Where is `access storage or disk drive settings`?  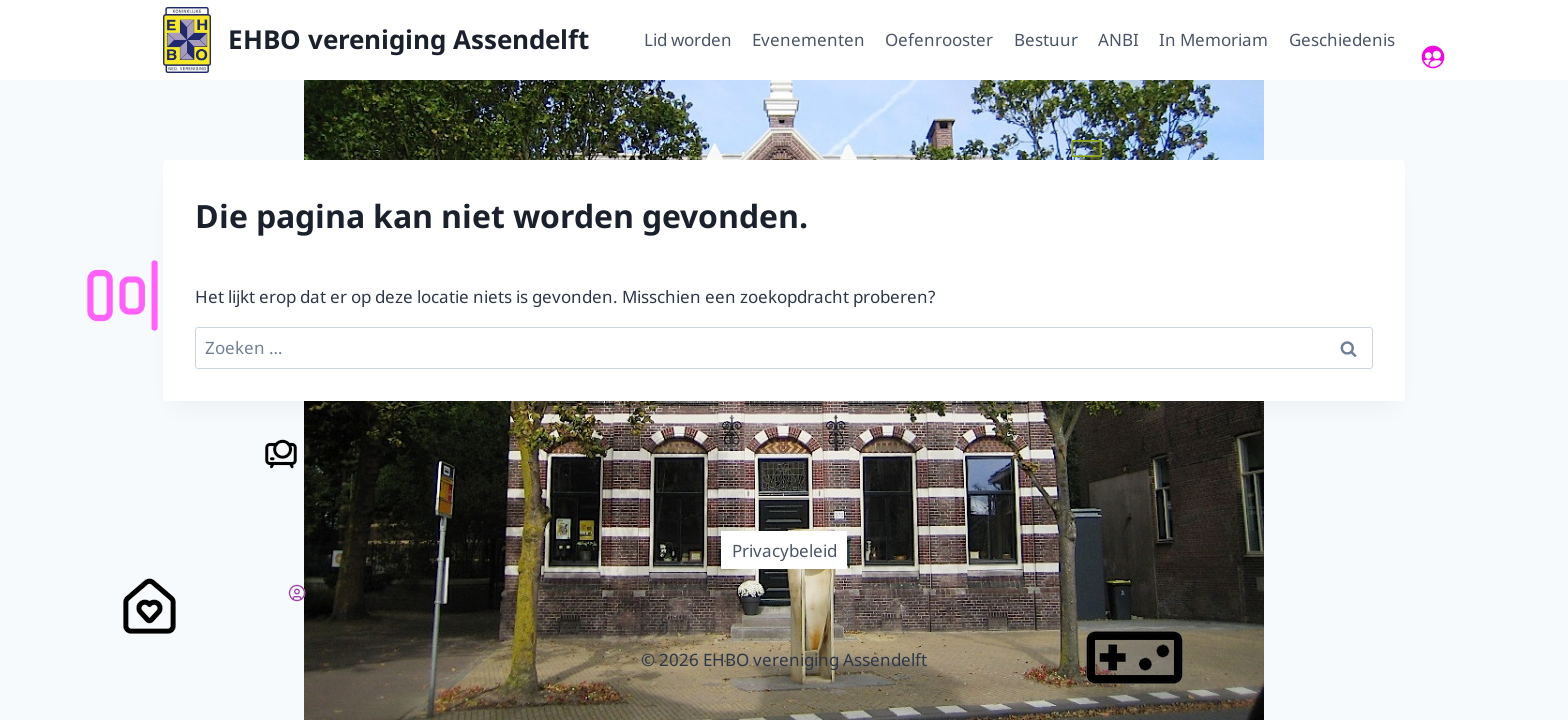 access storage or disk drive settings is located at coordinates (1086, 148).